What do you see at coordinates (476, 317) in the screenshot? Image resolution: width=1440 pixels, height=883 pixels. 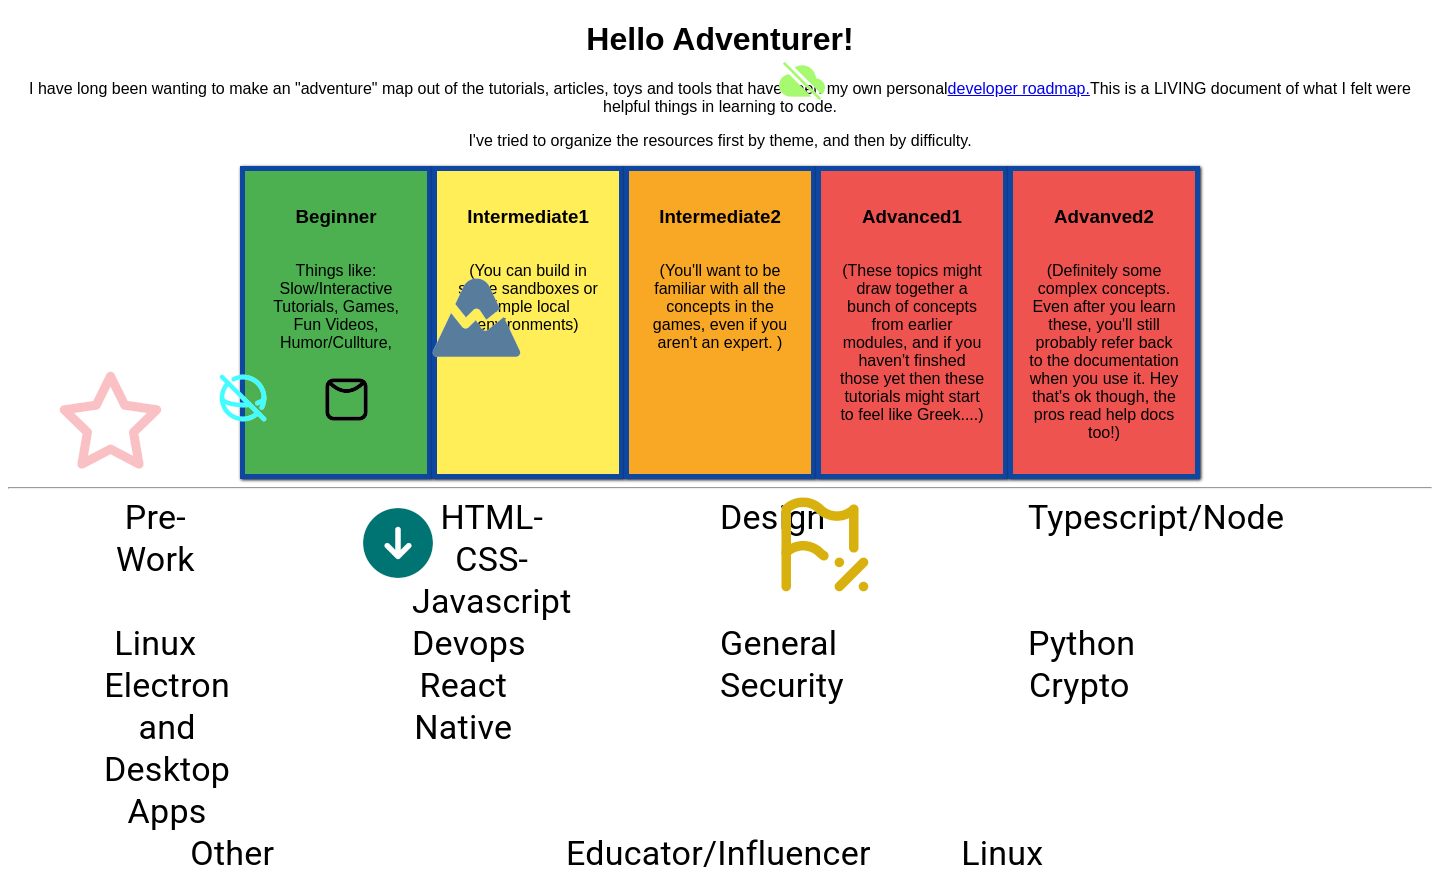 I see `view outdoor or nature-related content` at bounding box center [476, 317].